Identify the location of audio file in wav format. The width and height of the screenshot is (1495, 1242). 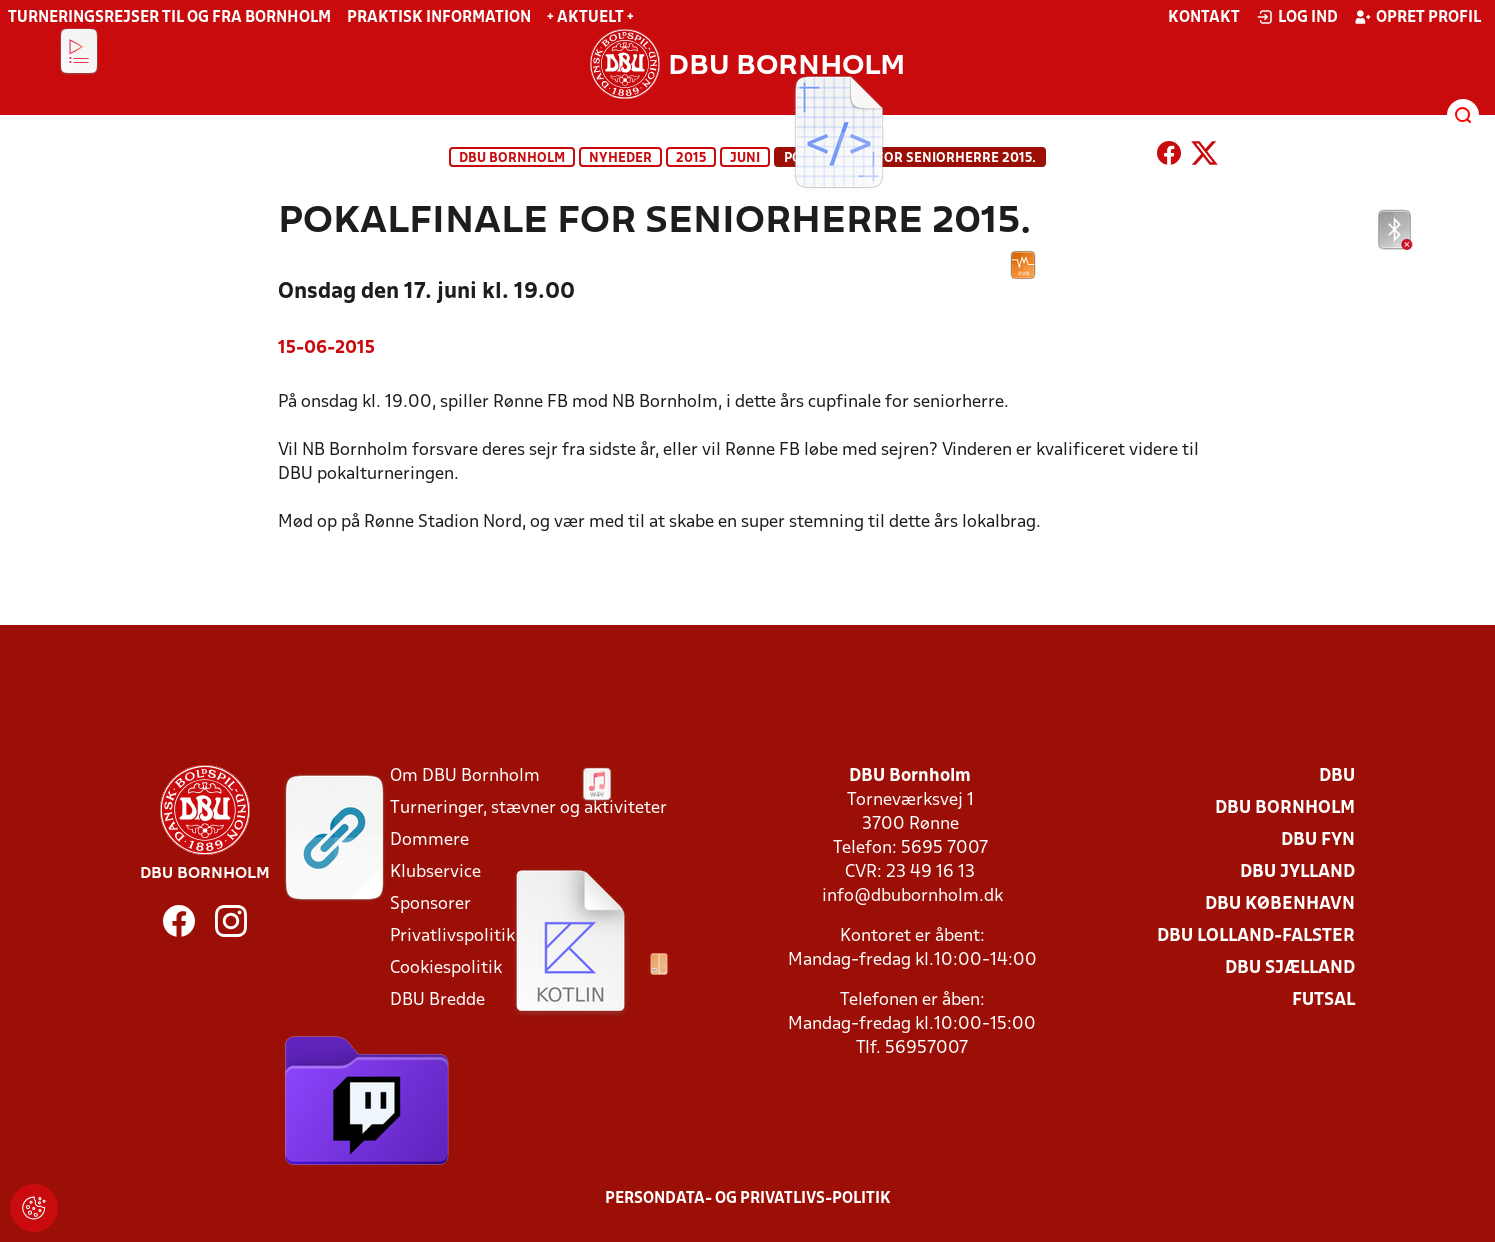
(597, 784).